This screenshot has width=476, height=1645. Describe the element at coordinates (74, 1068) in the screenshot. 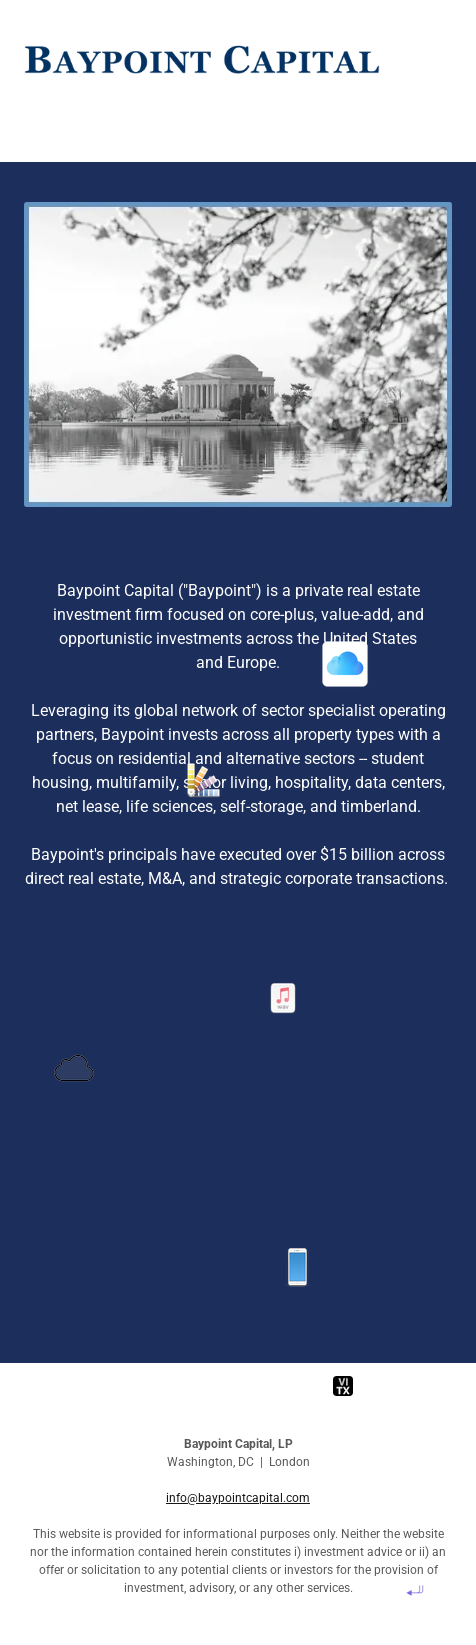

I see `access iCloud storage in sidebar` at that location.